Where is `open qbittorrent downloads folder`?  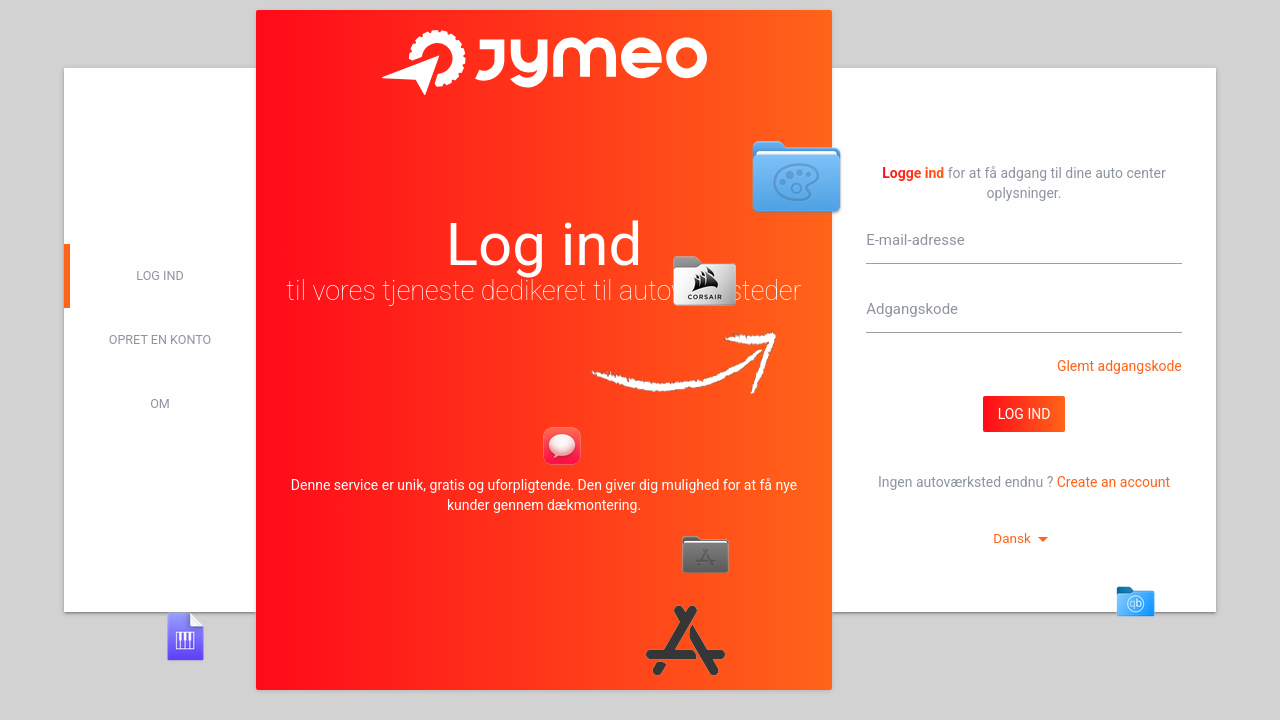
open qbittorrent downloads folder is located at coordinates (1135, 602).